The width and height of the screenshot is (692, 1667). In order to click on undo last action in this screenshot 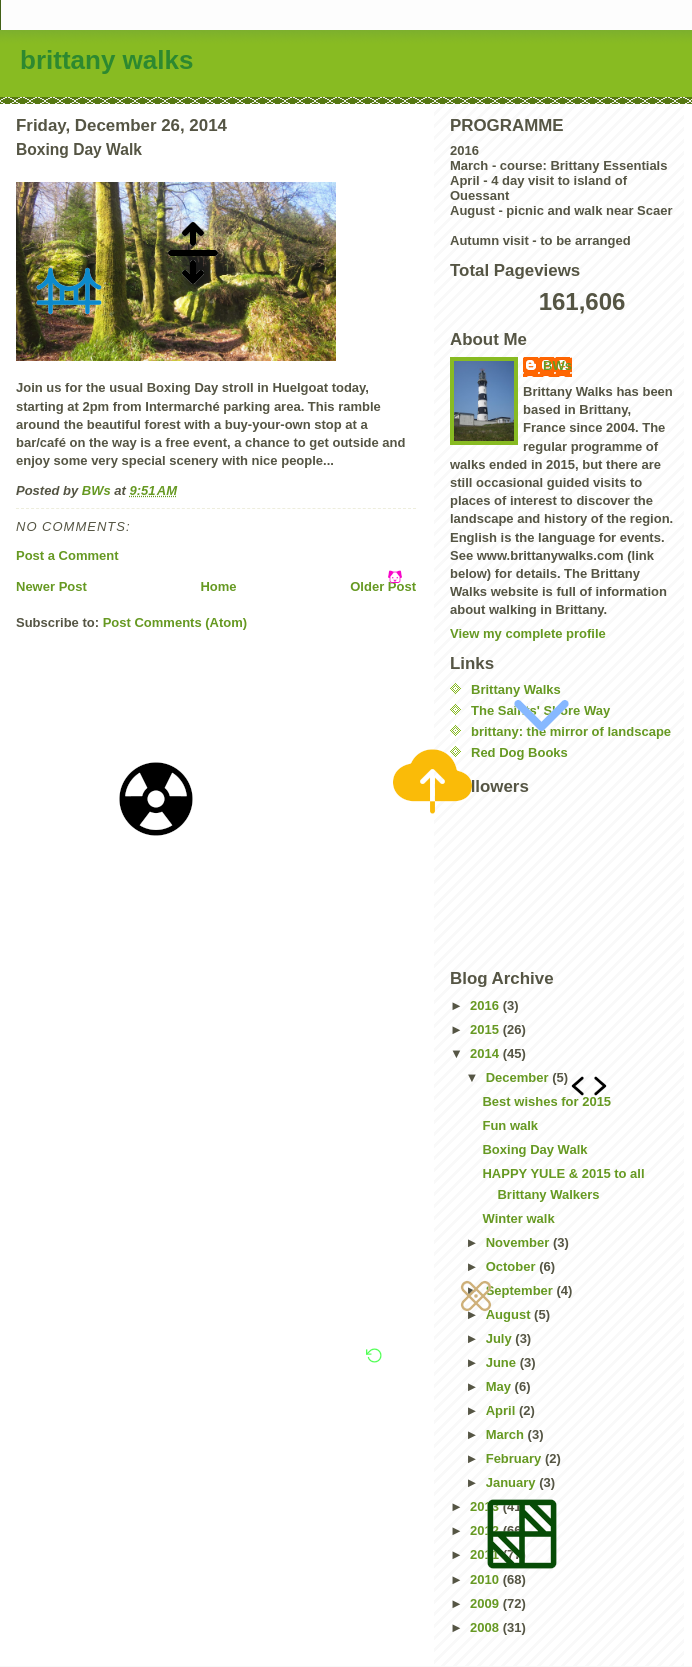, I will do `click(374, 1355)`.